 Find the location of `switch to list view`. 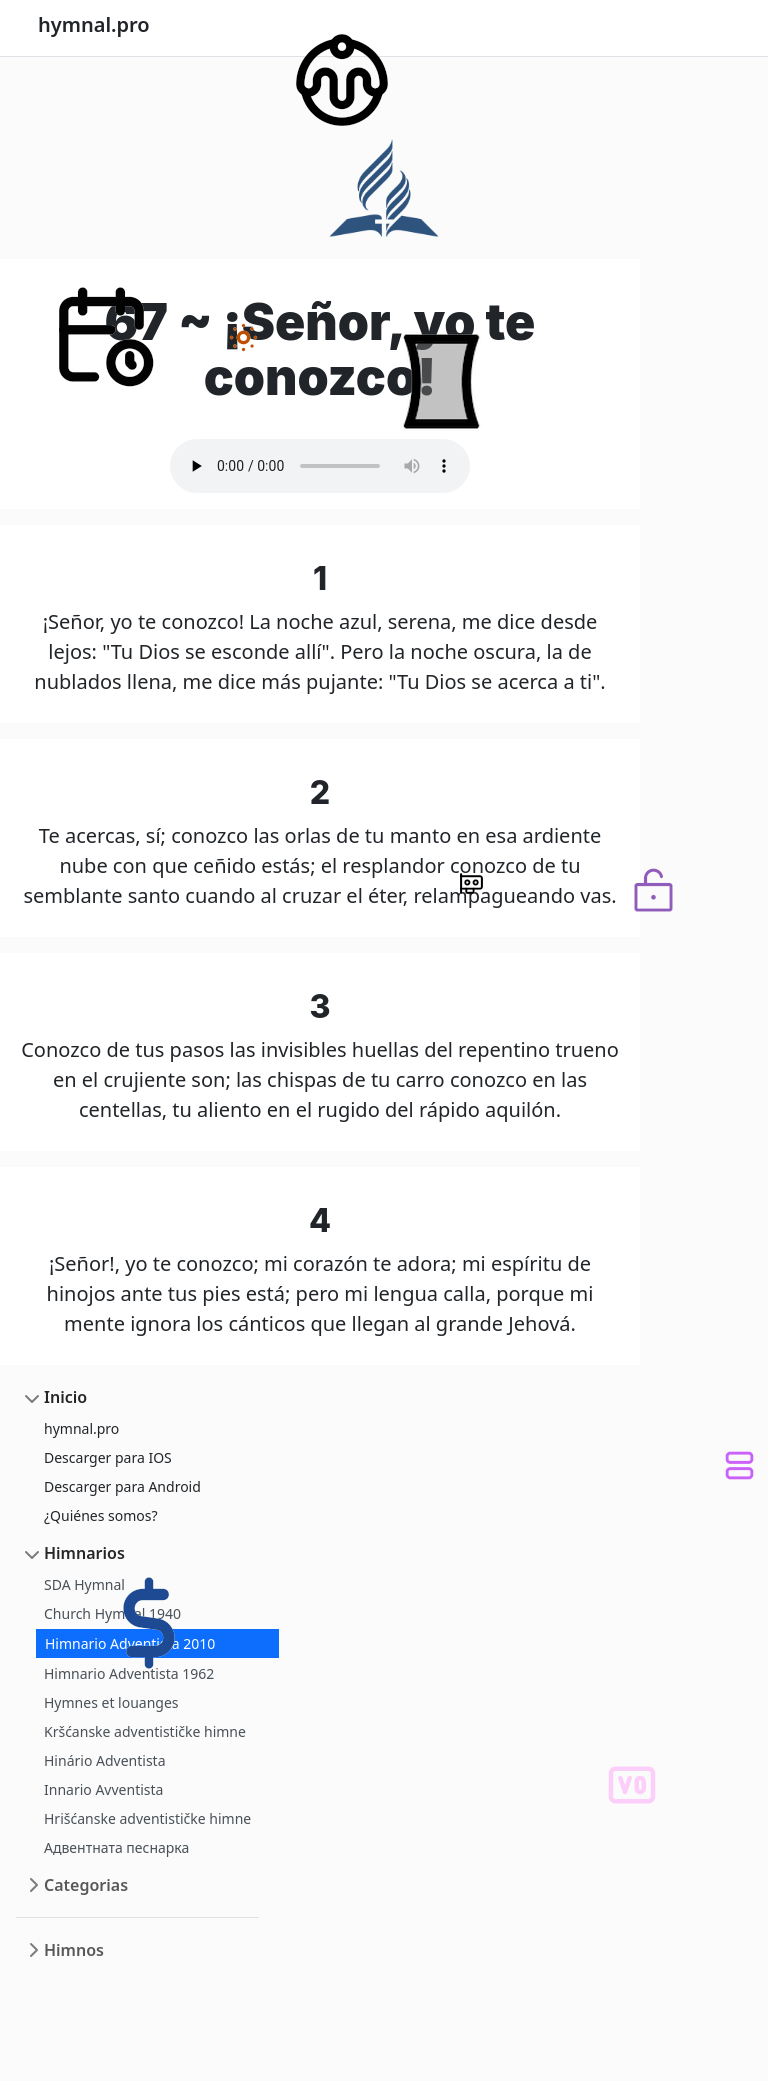

switch to list view is located at coordinates (739, 1465).